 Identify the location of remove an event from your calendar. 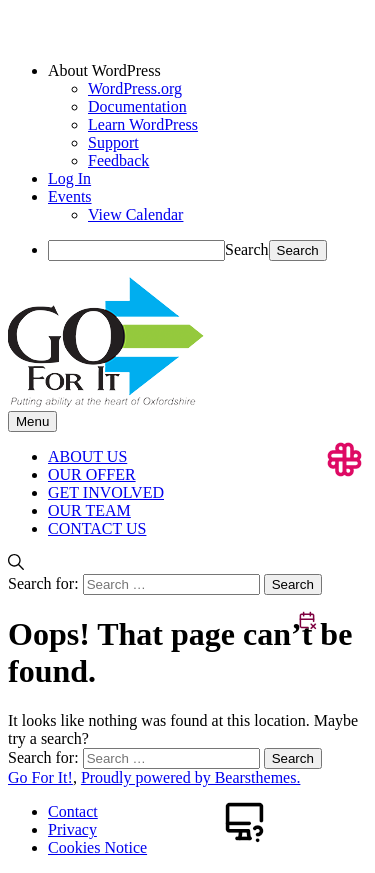
(307, 620).